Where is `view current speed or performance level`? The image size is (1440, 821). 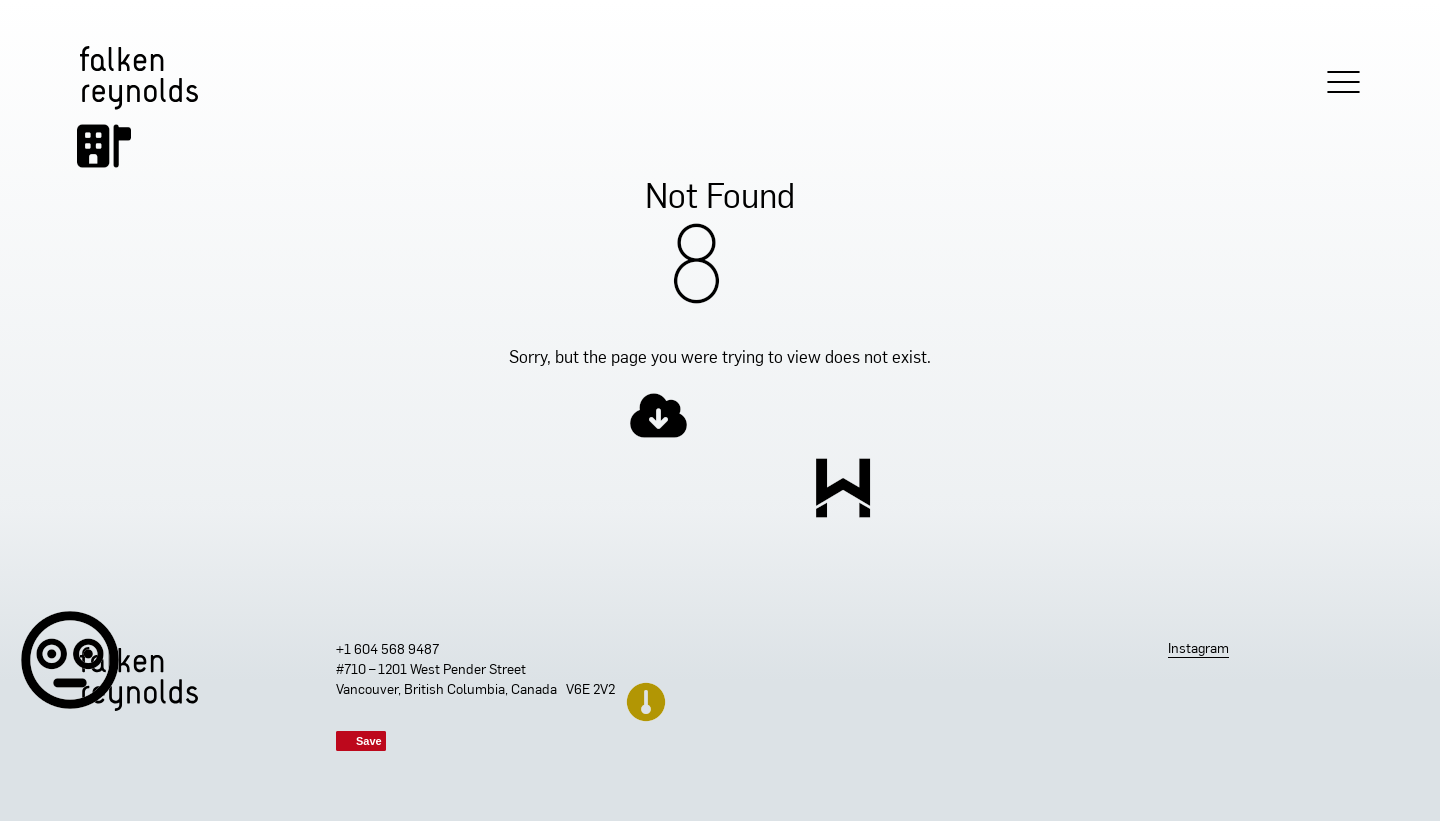 view current speed or performance level is located at coordinates (646, 702).